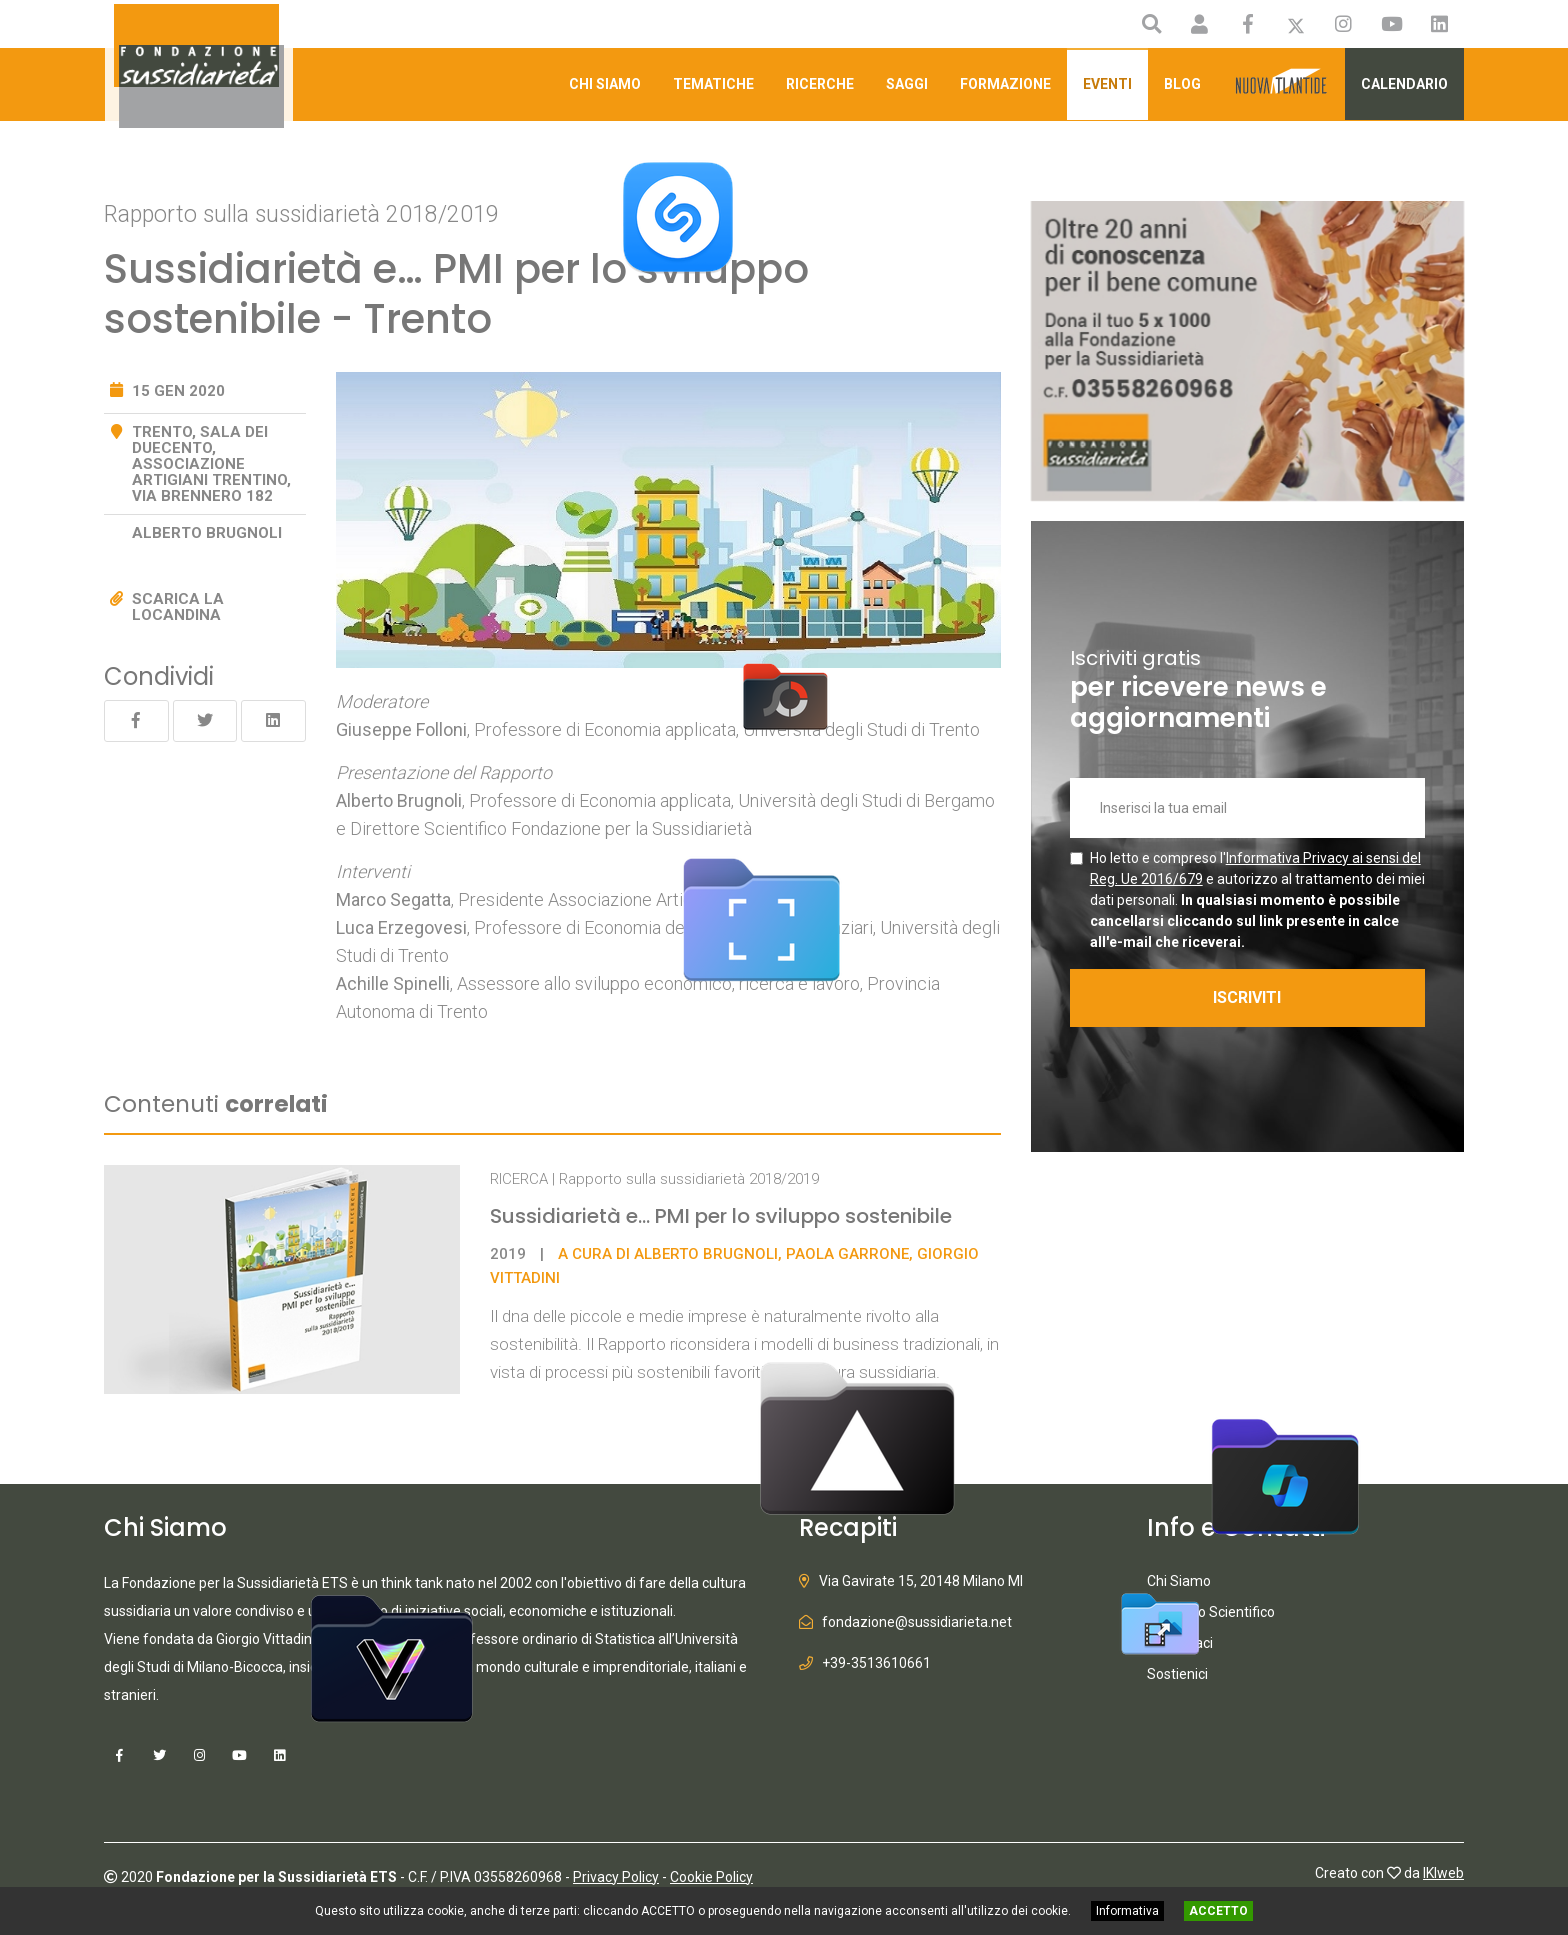 The width and height of the screenshot is (1568, 1935). What do you see at coordinates (1160, 1626) in the screenshot?
I see `folder containing video to image conversion files` at bounding box center [1160, 1626].